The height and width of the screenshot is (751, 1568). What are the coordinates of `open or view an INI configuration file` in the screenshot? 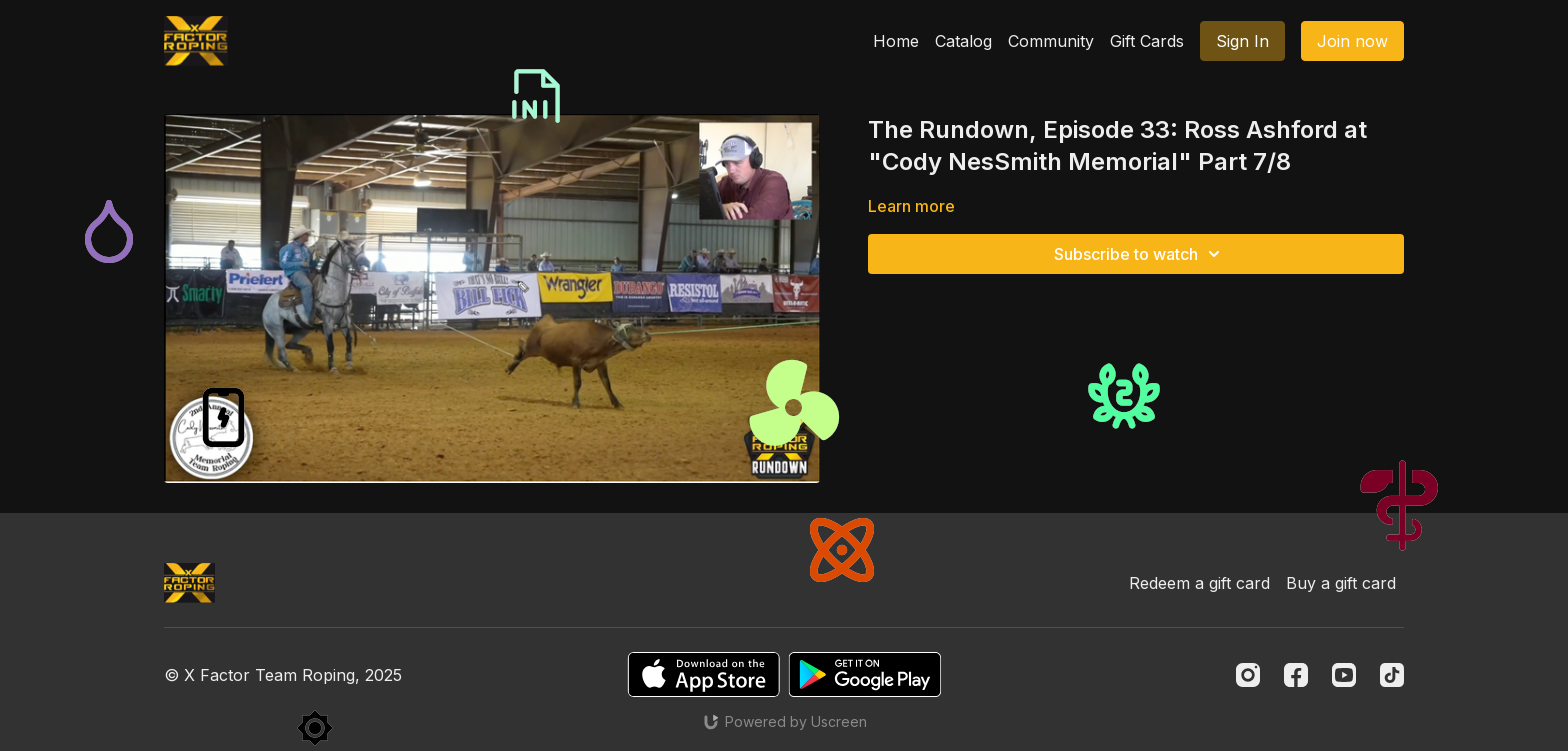 It's located at (537, 96).